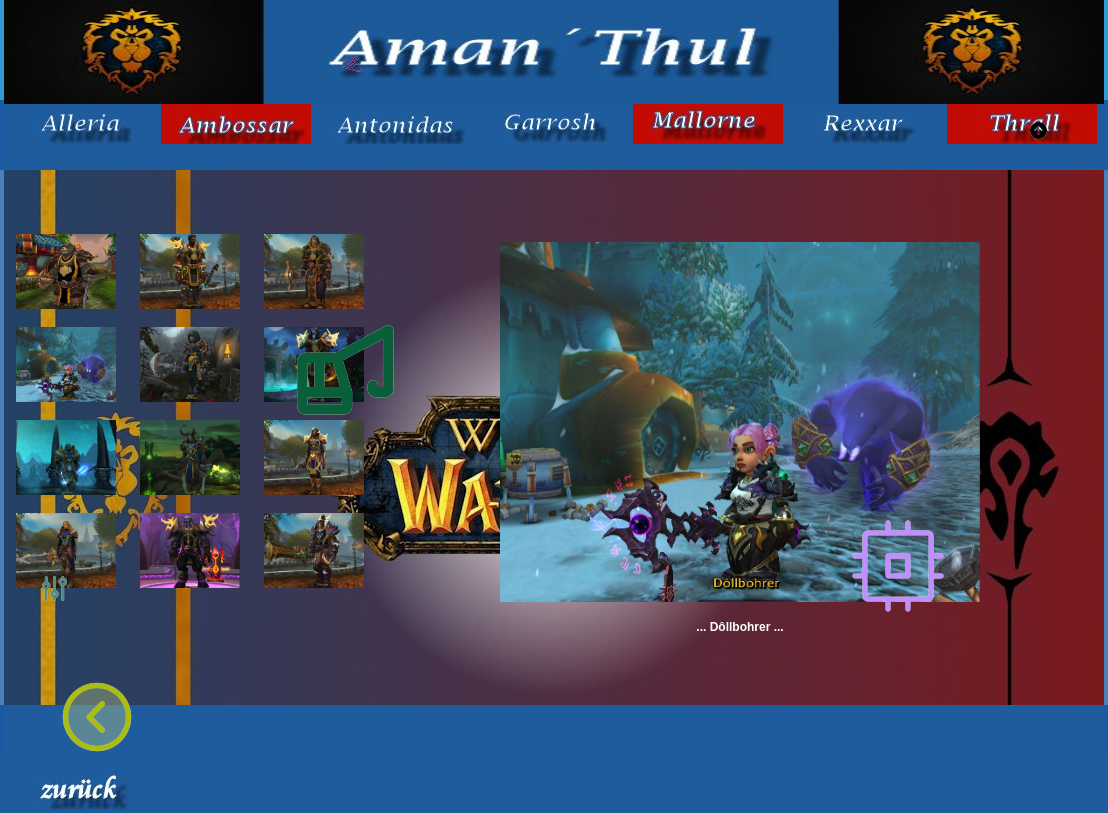  Describe the element at coordinates (352, 64) in the screenshot. I see `access skiing or winter sports activities` at that location.